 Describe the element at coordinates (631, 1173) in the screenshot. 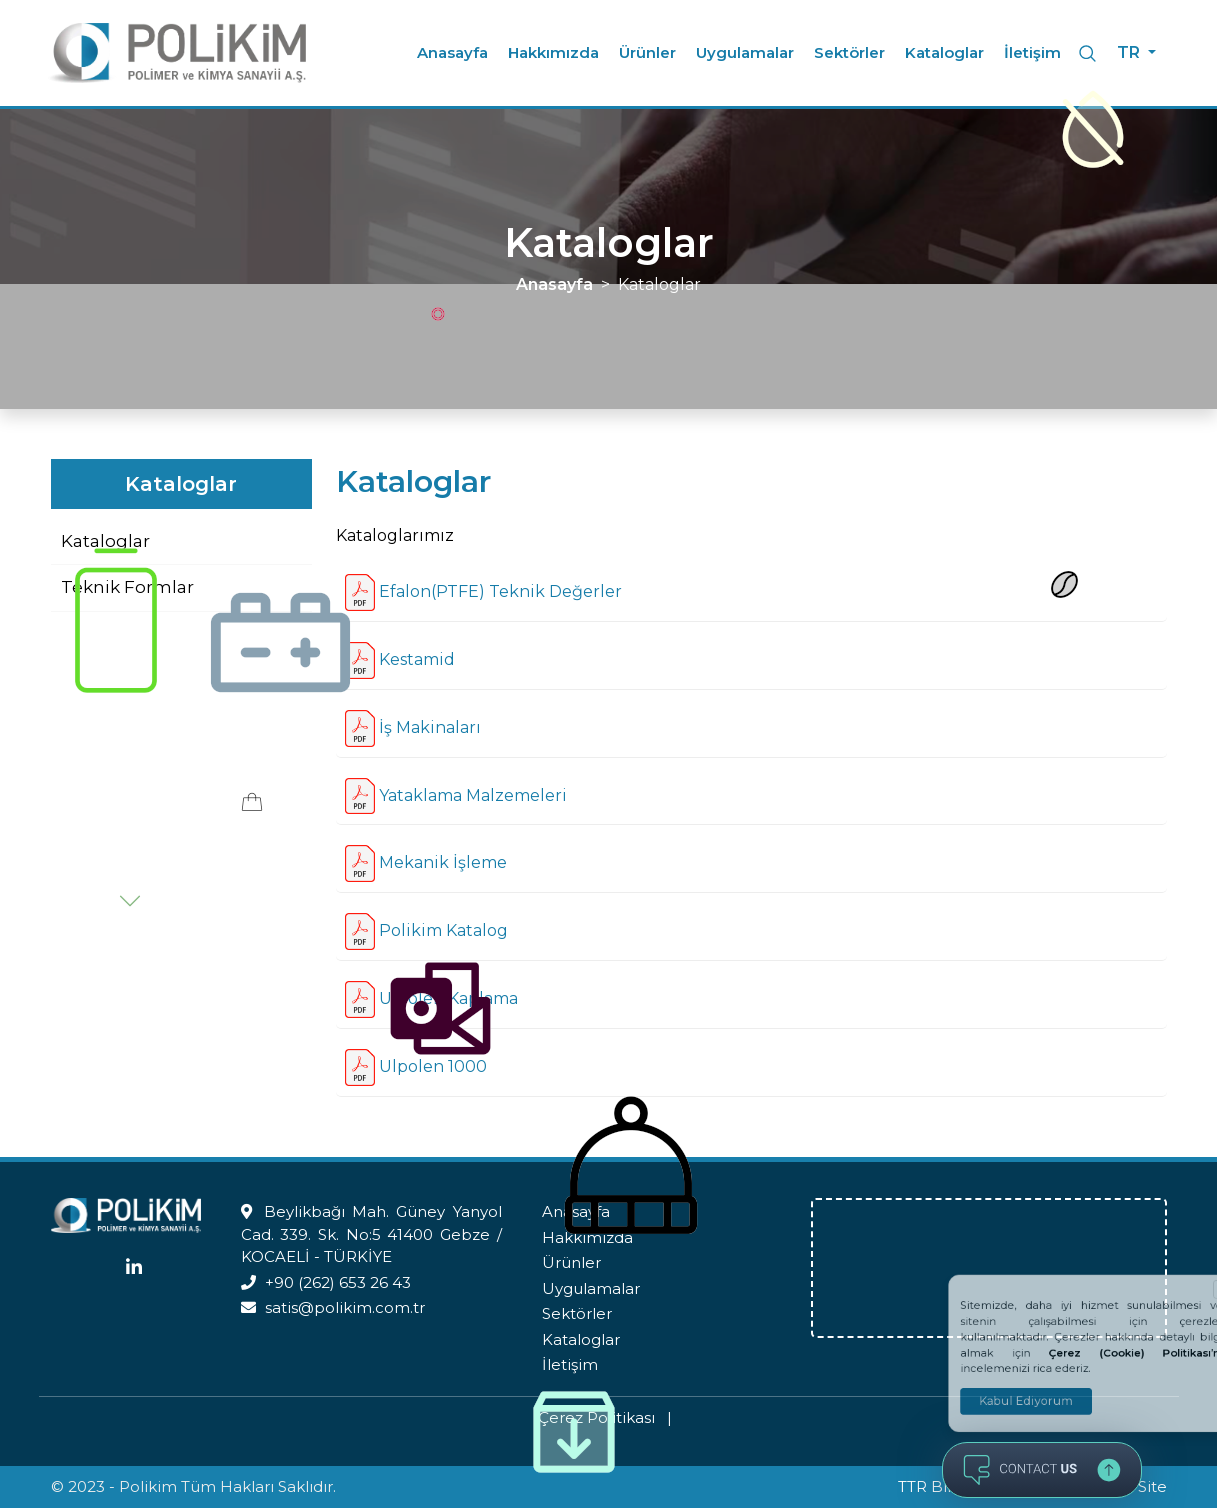

I see `browse winter apparel or accessories` at that location.